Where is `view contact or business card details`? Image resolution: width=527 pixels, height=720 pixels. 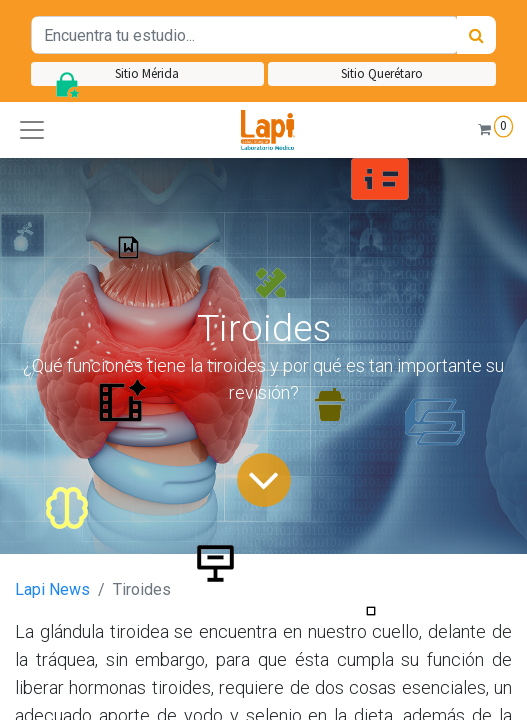 view contact or business card details is located at coordinates (380, 179).